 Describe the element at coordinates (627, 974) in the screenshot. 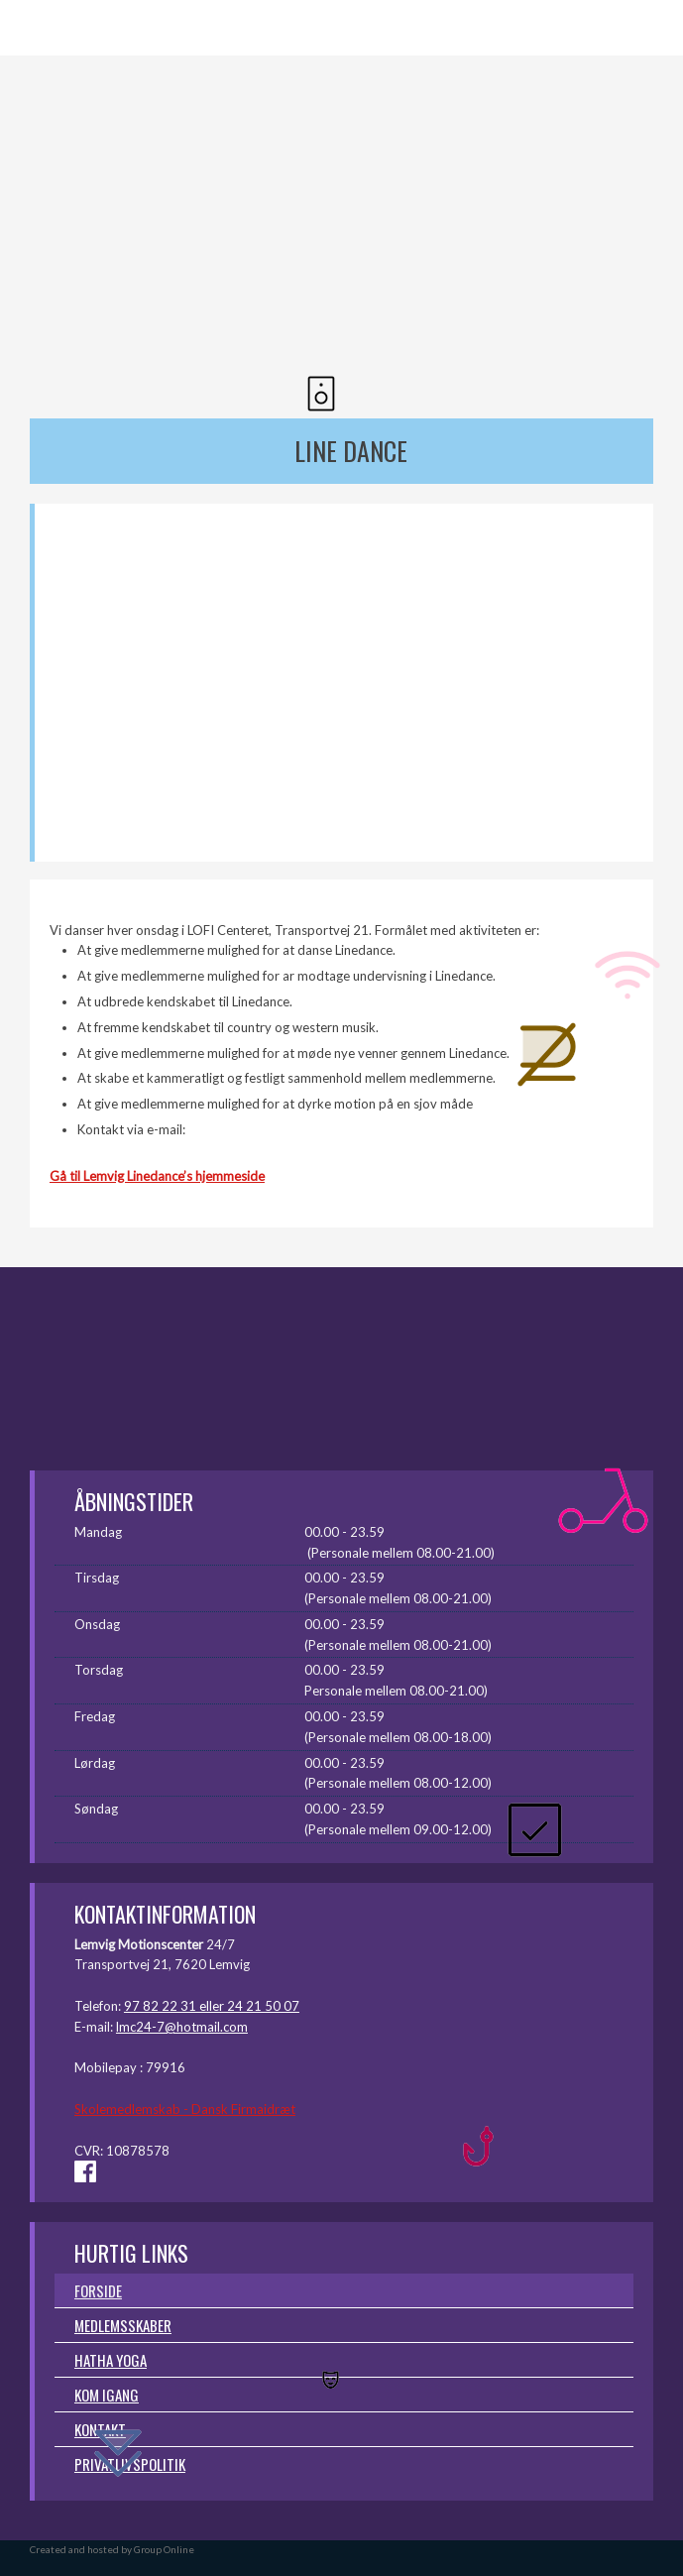

I see `view wireless network connection status` at that location.